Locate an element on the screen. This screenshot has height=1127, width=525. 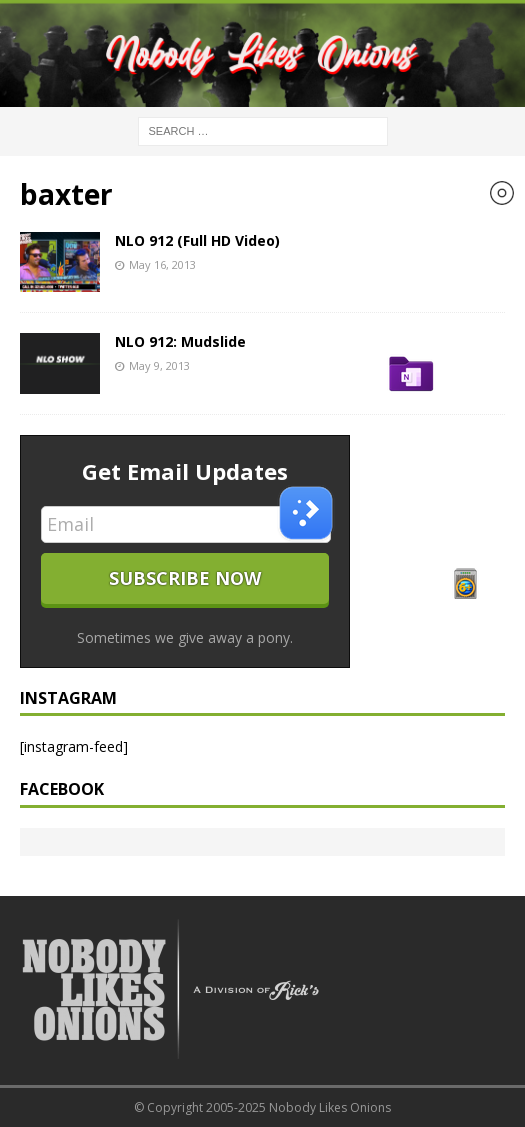
indicates optical media such as a CD or DVD is located at coordinates (502, 193).